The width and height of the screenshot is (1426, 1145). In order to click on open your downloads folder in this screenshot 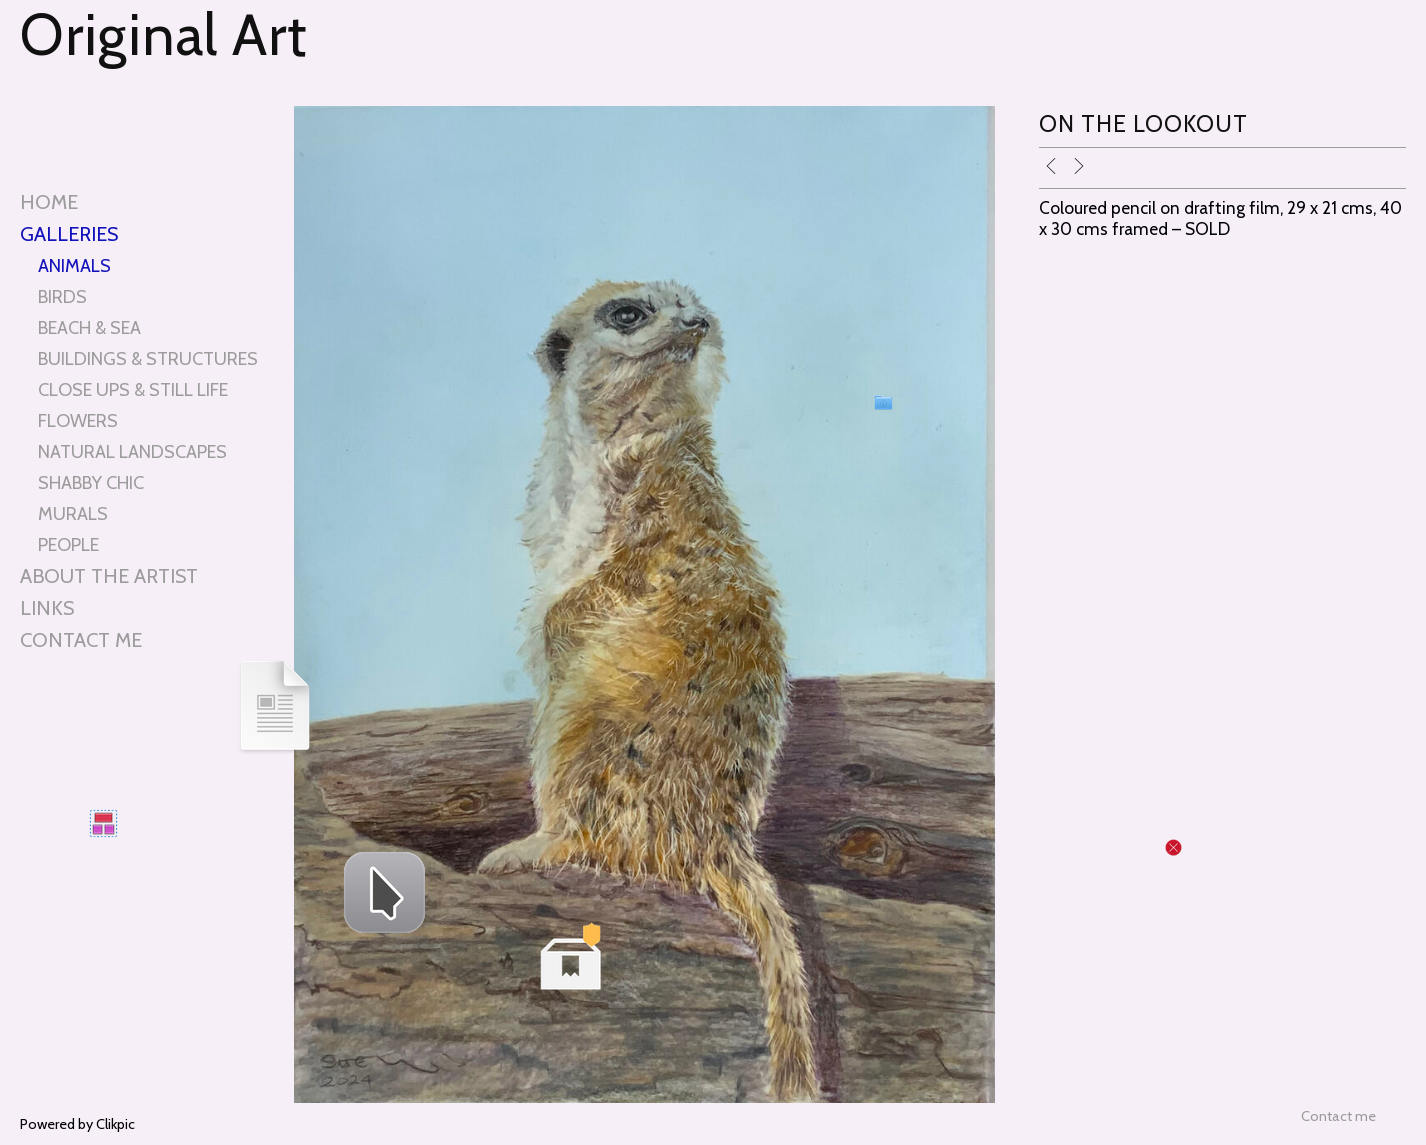, I will do `click(883, 402)`.